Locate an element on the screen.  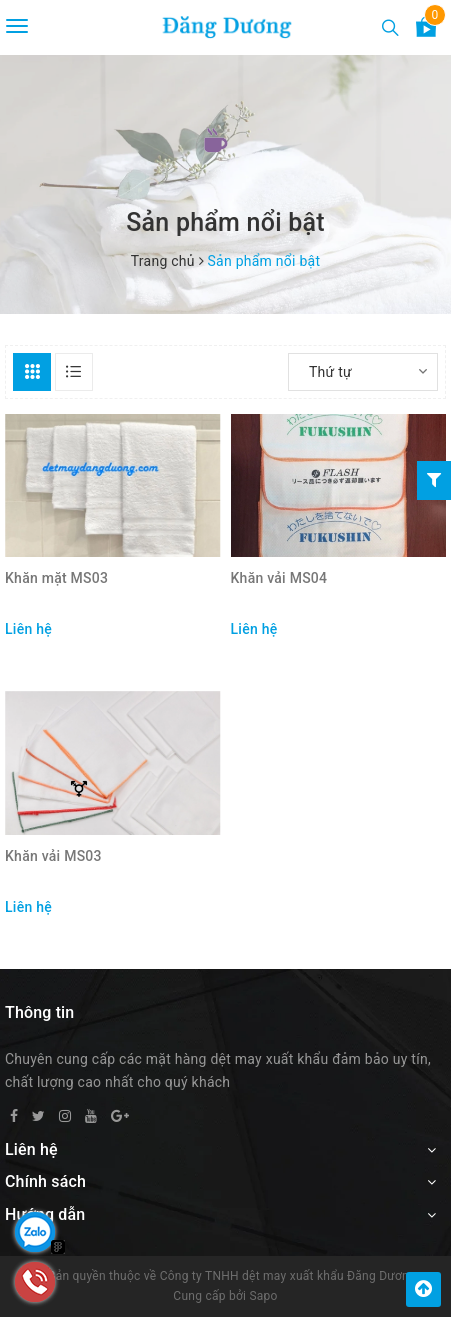
take a coffee break or pause timer is located at coordinates (214, 140).